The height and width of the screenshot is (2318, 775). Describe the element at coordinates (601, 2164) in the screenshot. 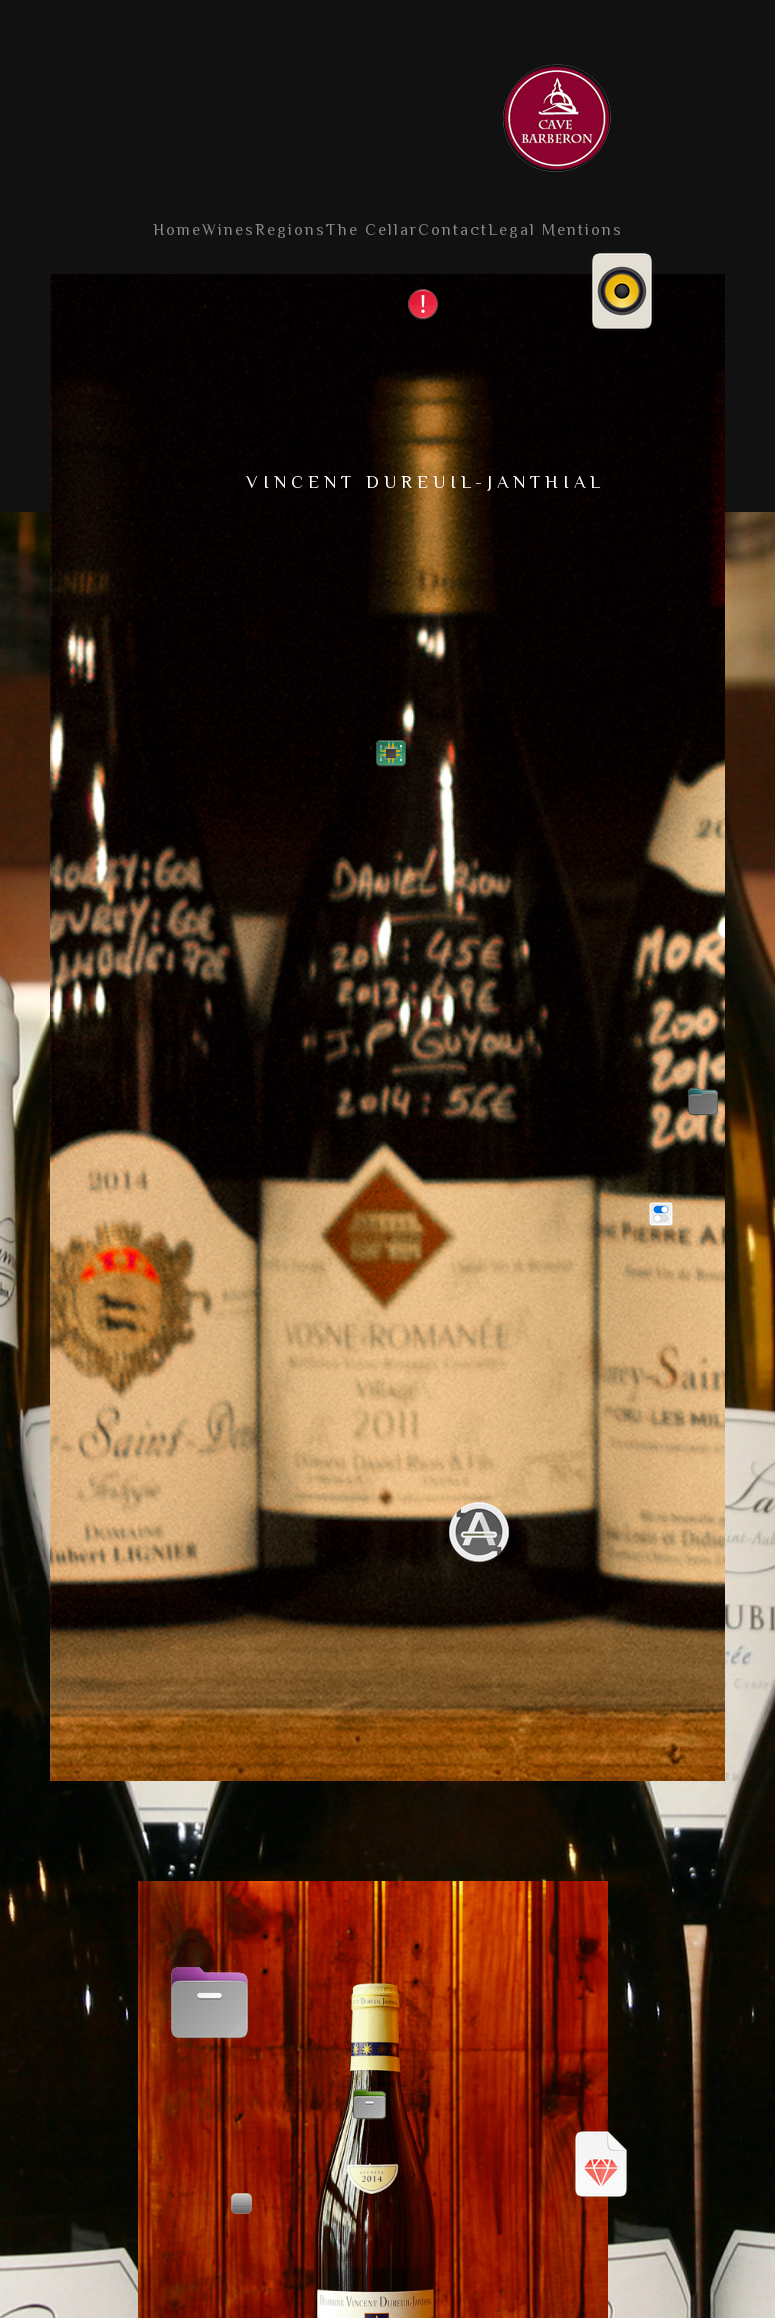

I see `ruby programming language source file` at that location.